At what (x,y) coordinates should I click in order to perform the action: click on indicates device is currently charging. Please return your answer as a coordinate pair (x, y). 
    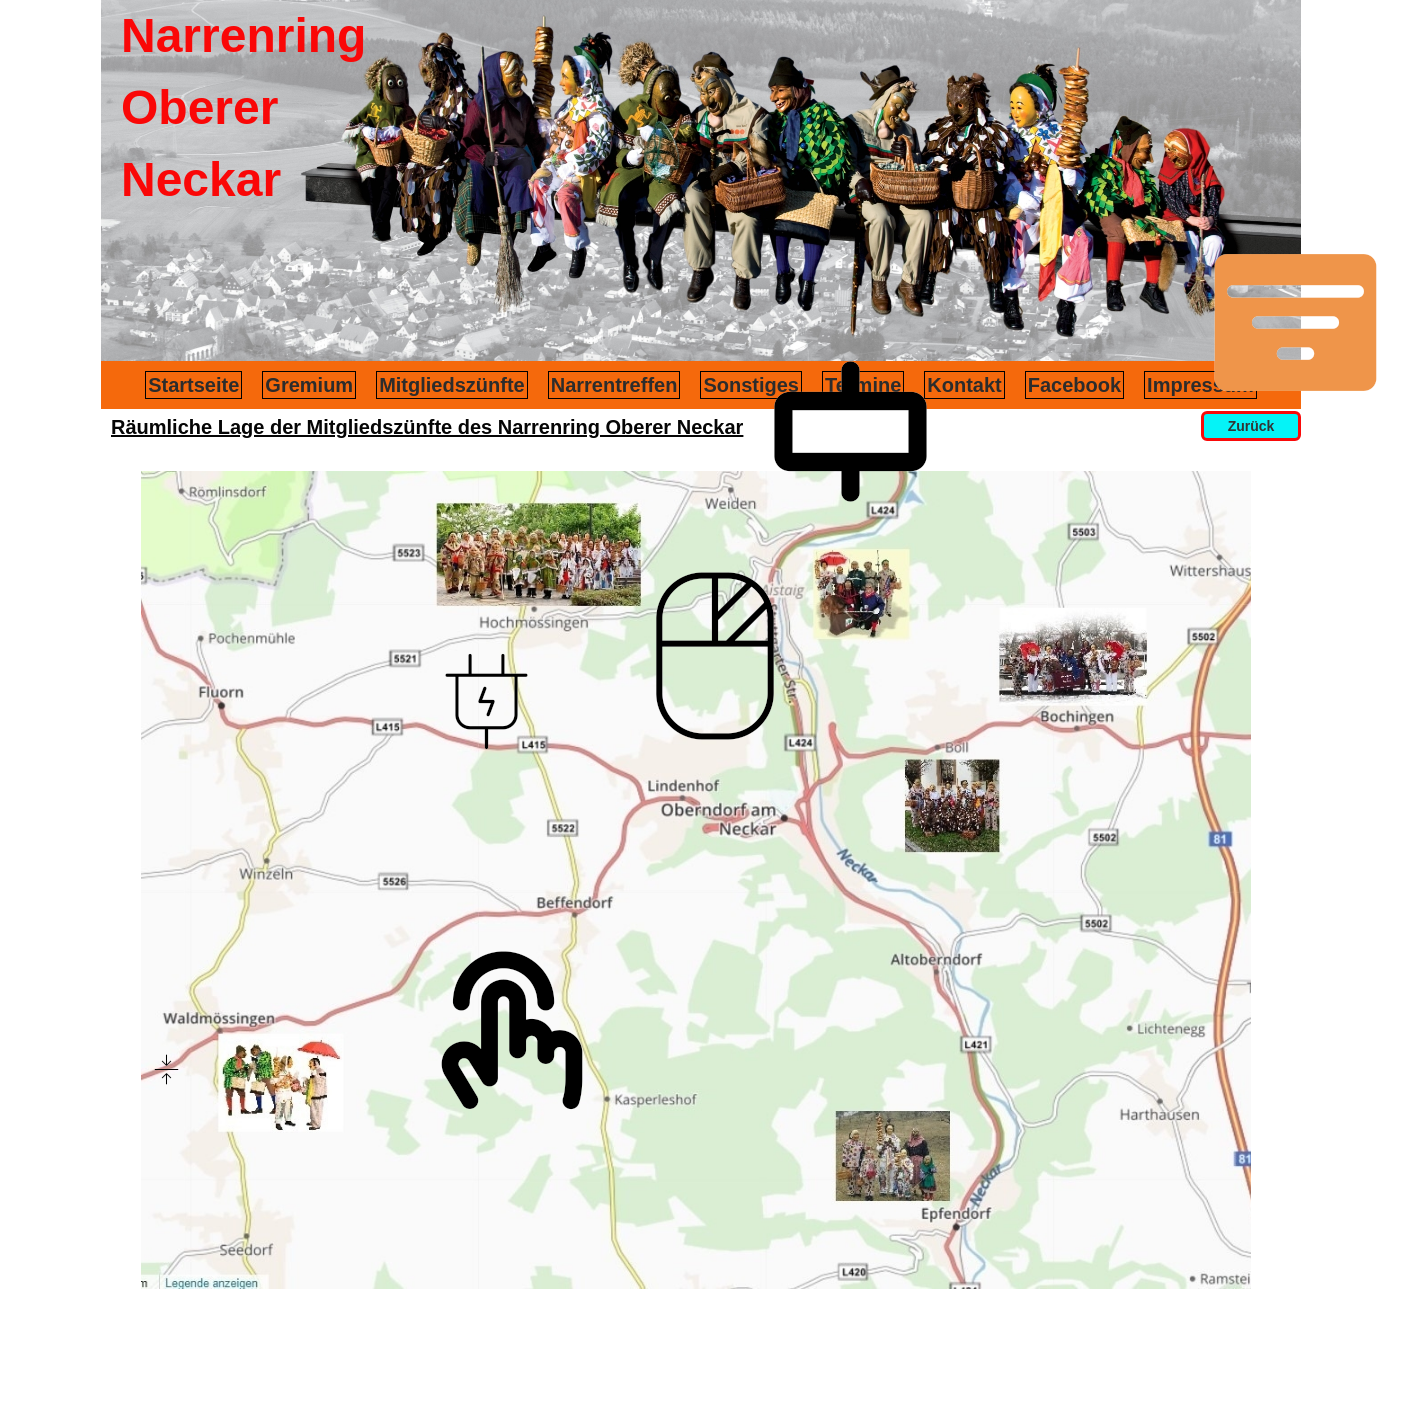
    Looking at the image, I should click on (486, 701).